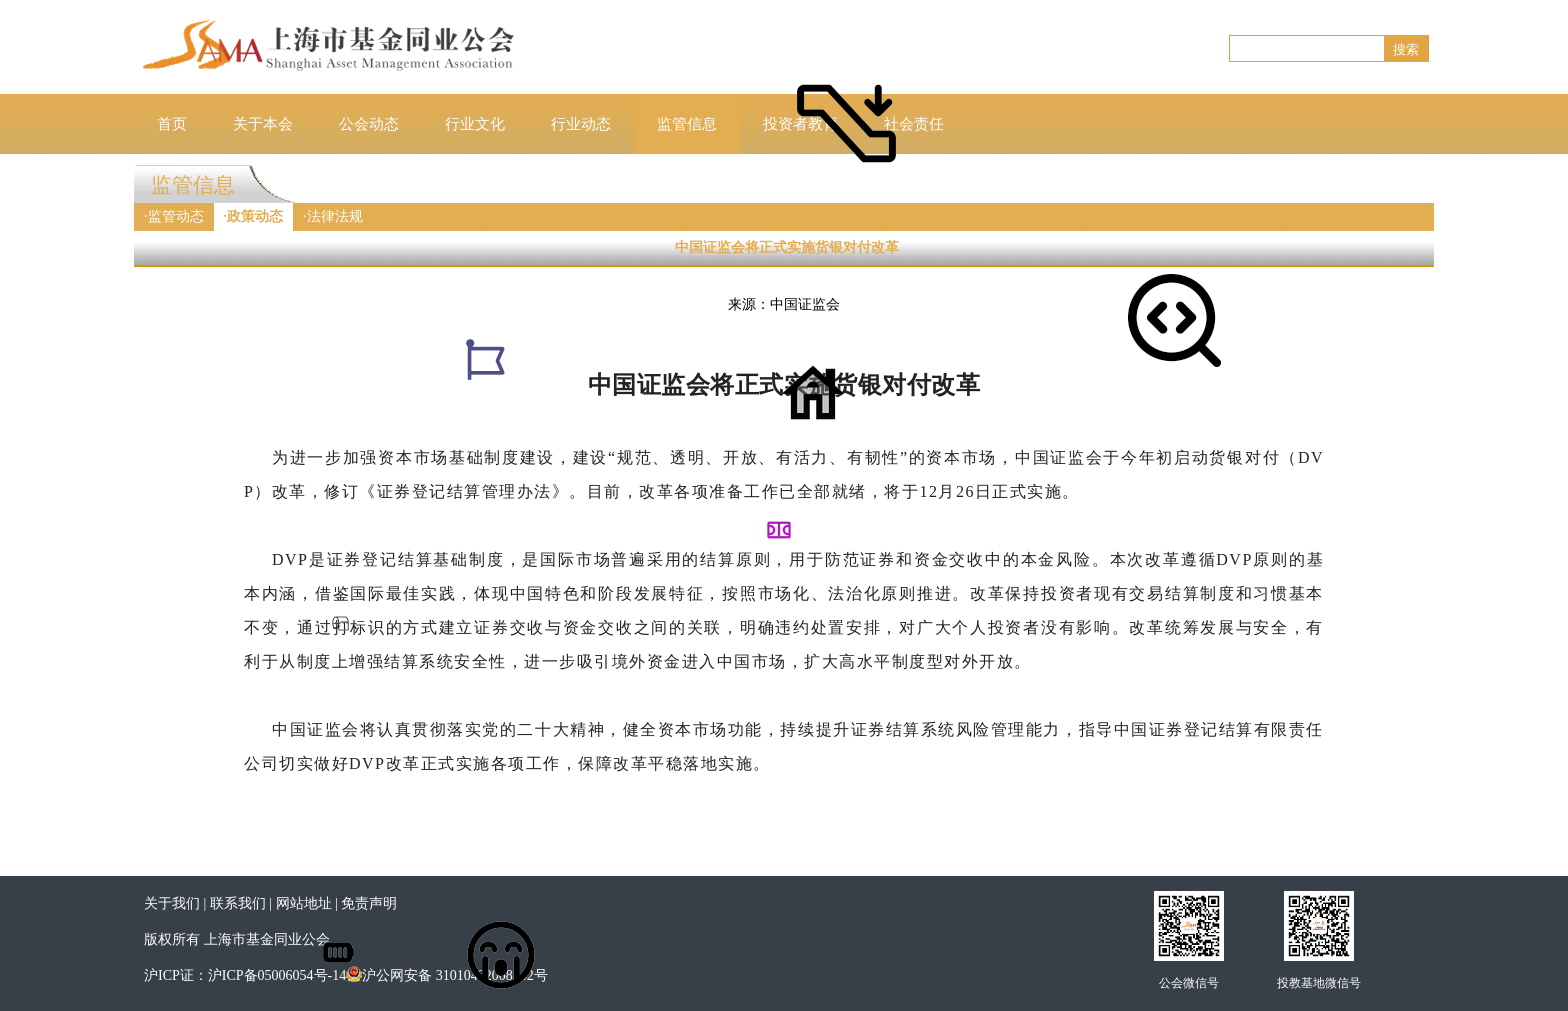 The image size is (1568, 1011). I want to click on navigate to home screen, so click(813, 394).